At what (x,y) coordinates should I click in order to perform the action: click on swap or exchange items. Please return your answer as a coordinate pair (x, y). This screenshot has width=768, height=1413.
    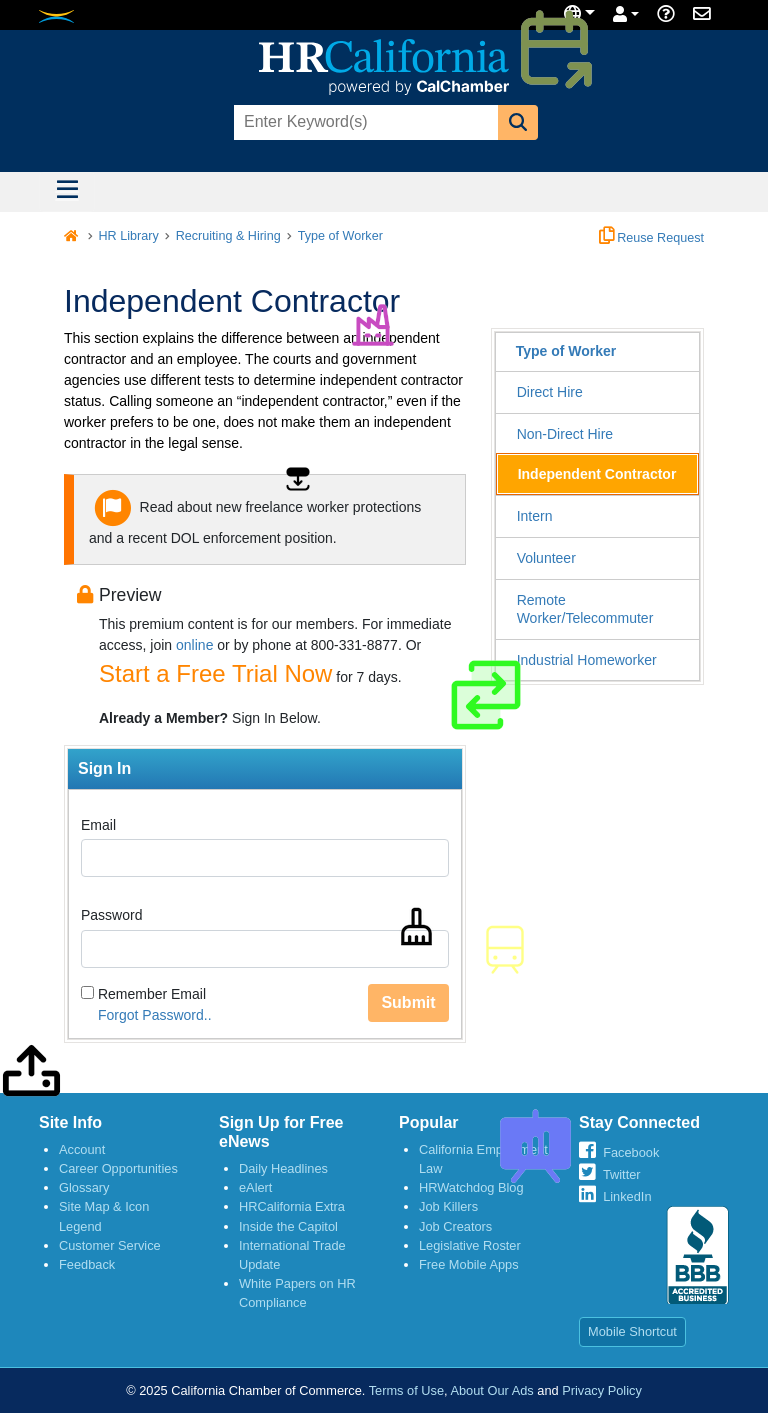
    Looking at the image, I should click on (486, 695).